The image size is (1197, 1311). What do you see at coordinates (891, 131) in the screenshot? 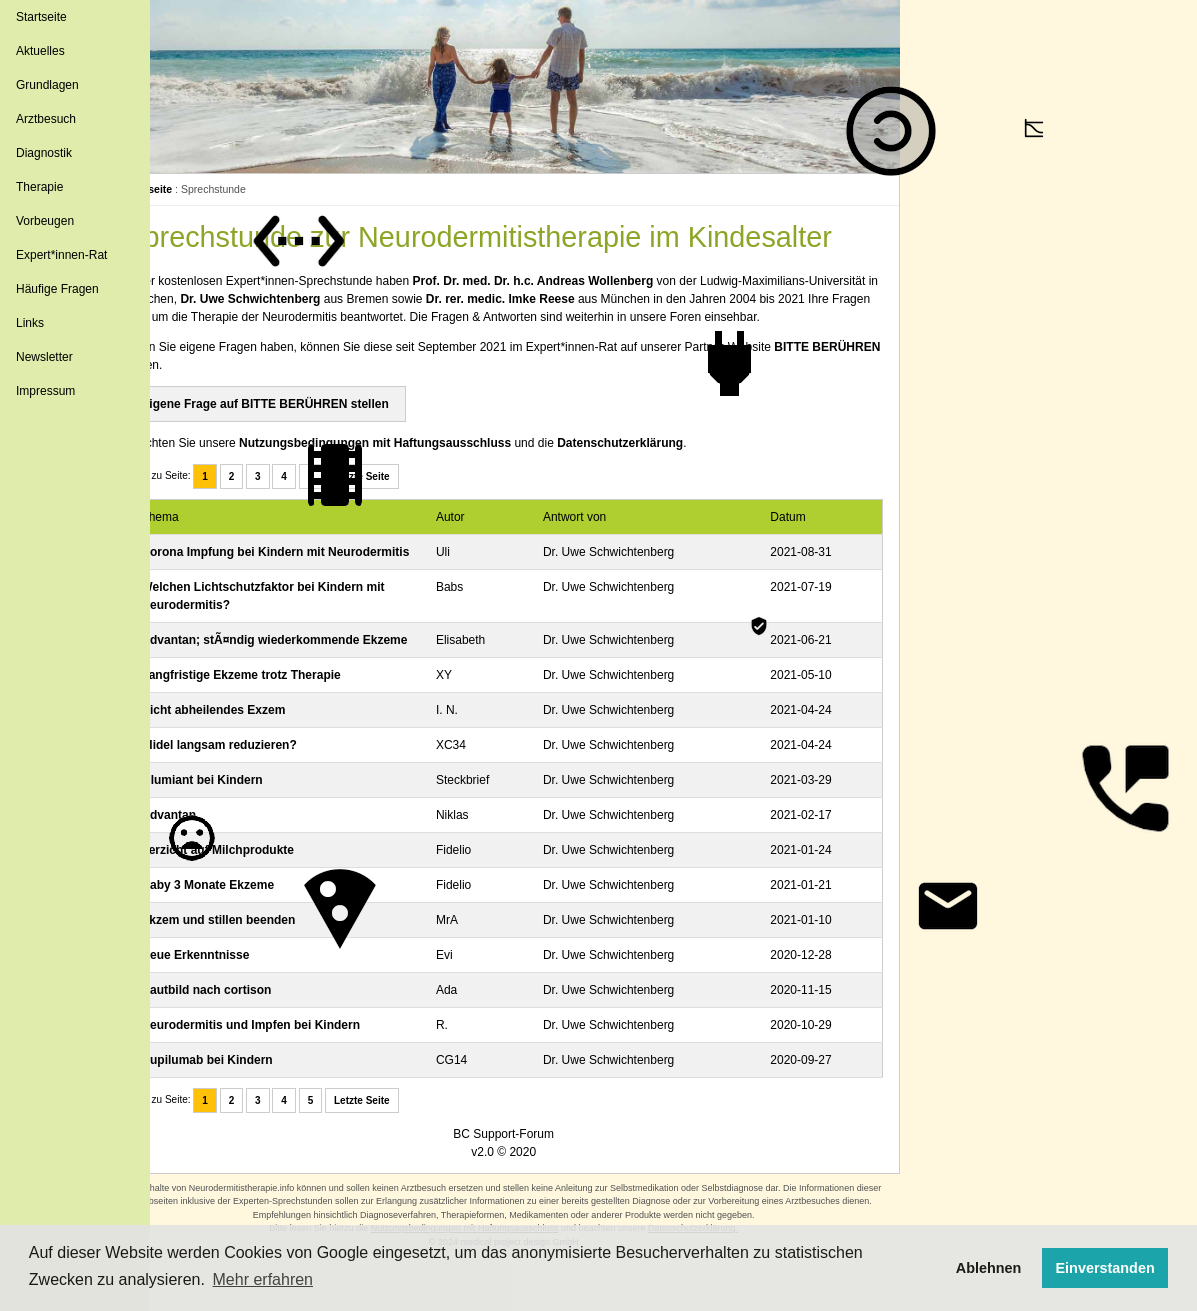
I see `indicates copyleft licensing status` at bounding box center [891, 131].